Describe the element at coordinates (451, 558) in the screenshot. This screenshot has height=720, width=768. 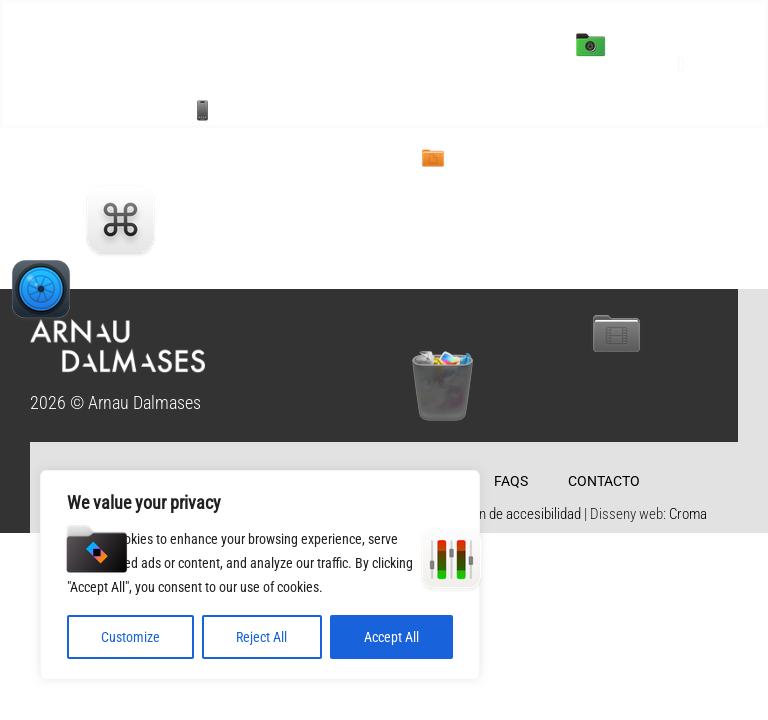
I see `open mudita24 audio mixer application` at that location.